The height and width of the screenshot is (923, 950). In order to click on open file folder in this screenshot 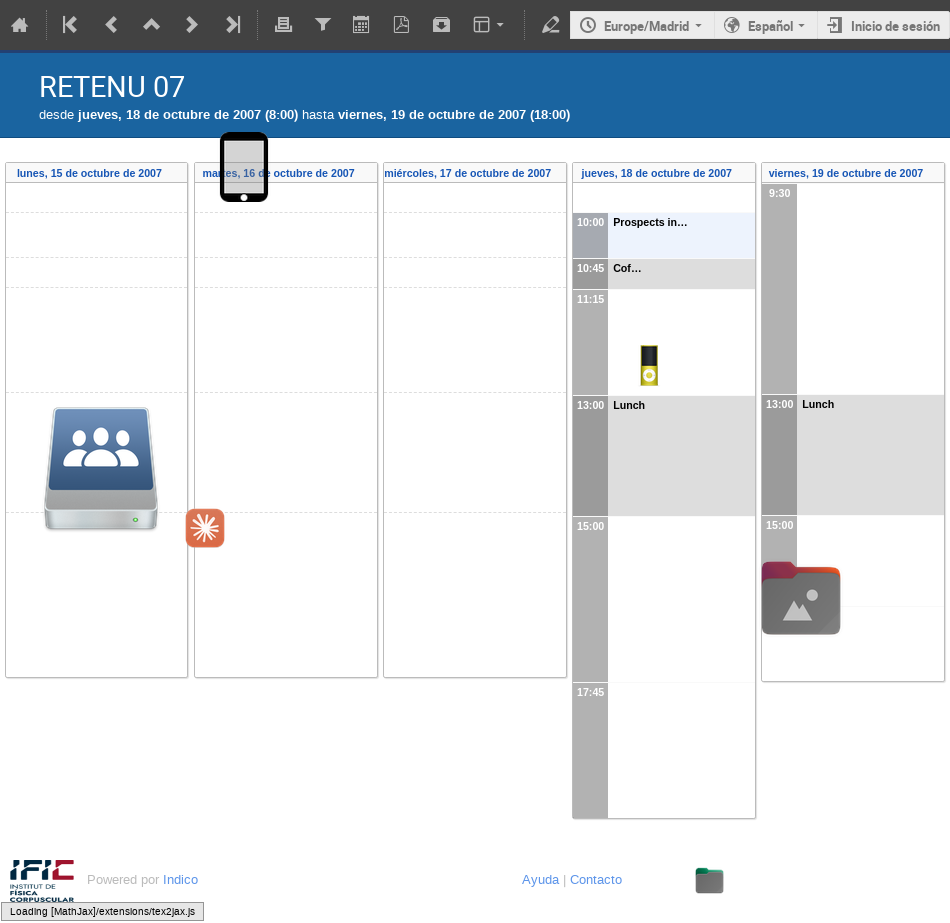, I will do `click(709, 880)`.